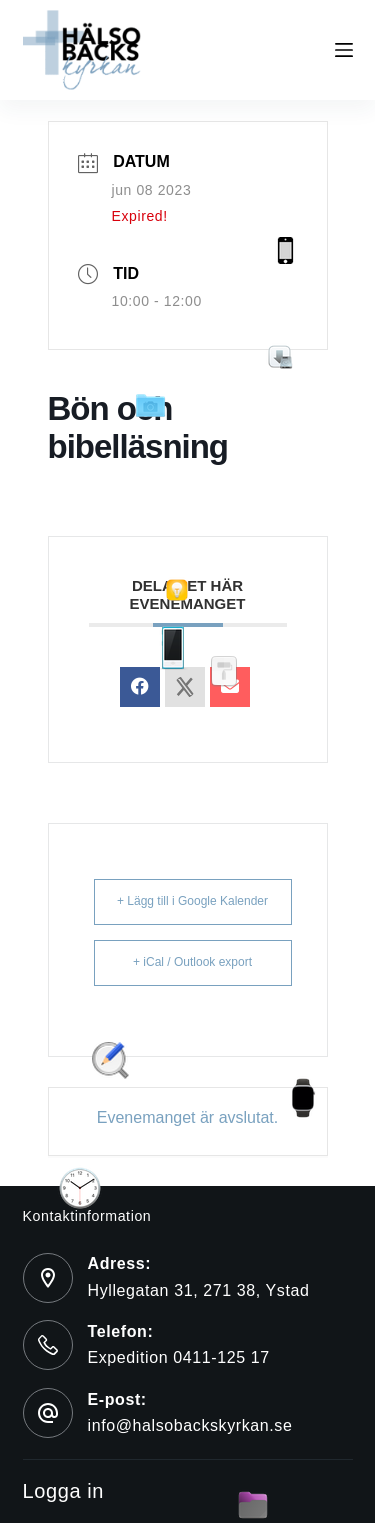 The image size is (375, 1523). What do you see at coordinates (150, 405) in the screenshot?
I see `open your pictures folder` at bounding box center [150, 405].